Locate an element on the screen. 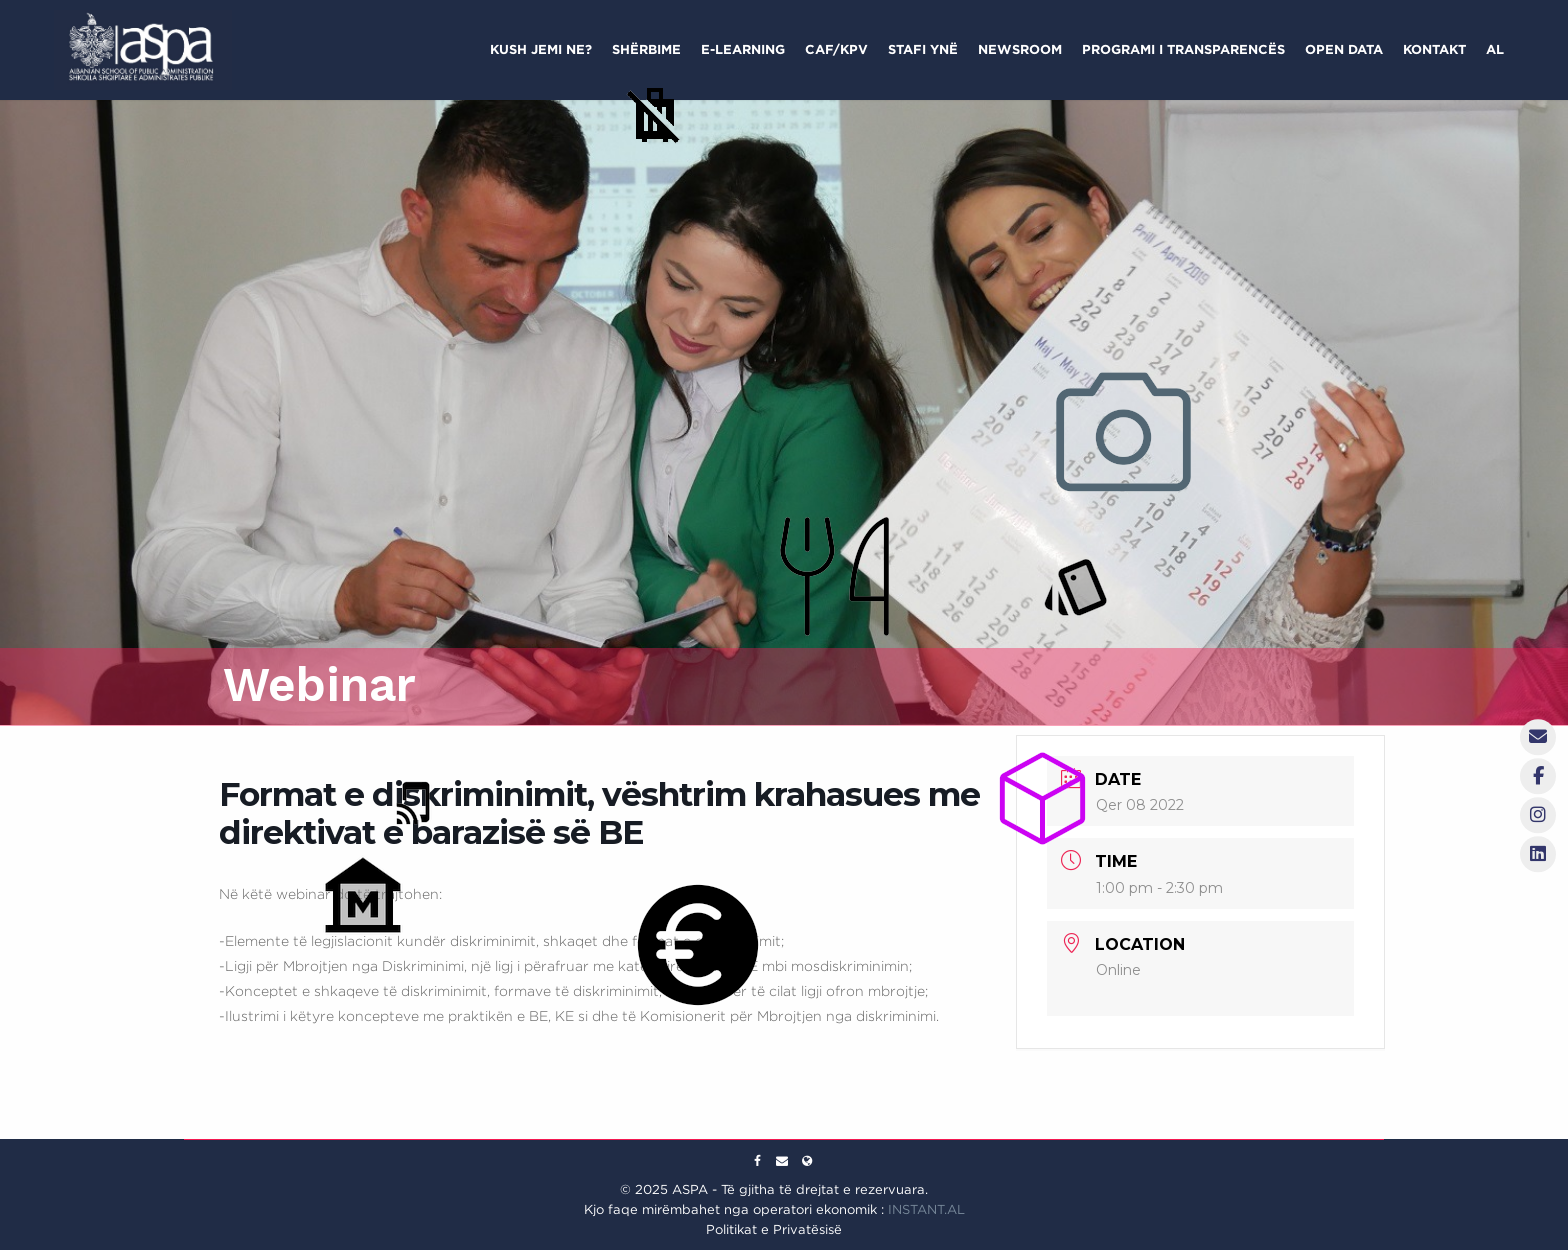 The width and height of the screenshot is (1568, 1250). tap to connect to a nearby device is located at coordinates (416, 803).